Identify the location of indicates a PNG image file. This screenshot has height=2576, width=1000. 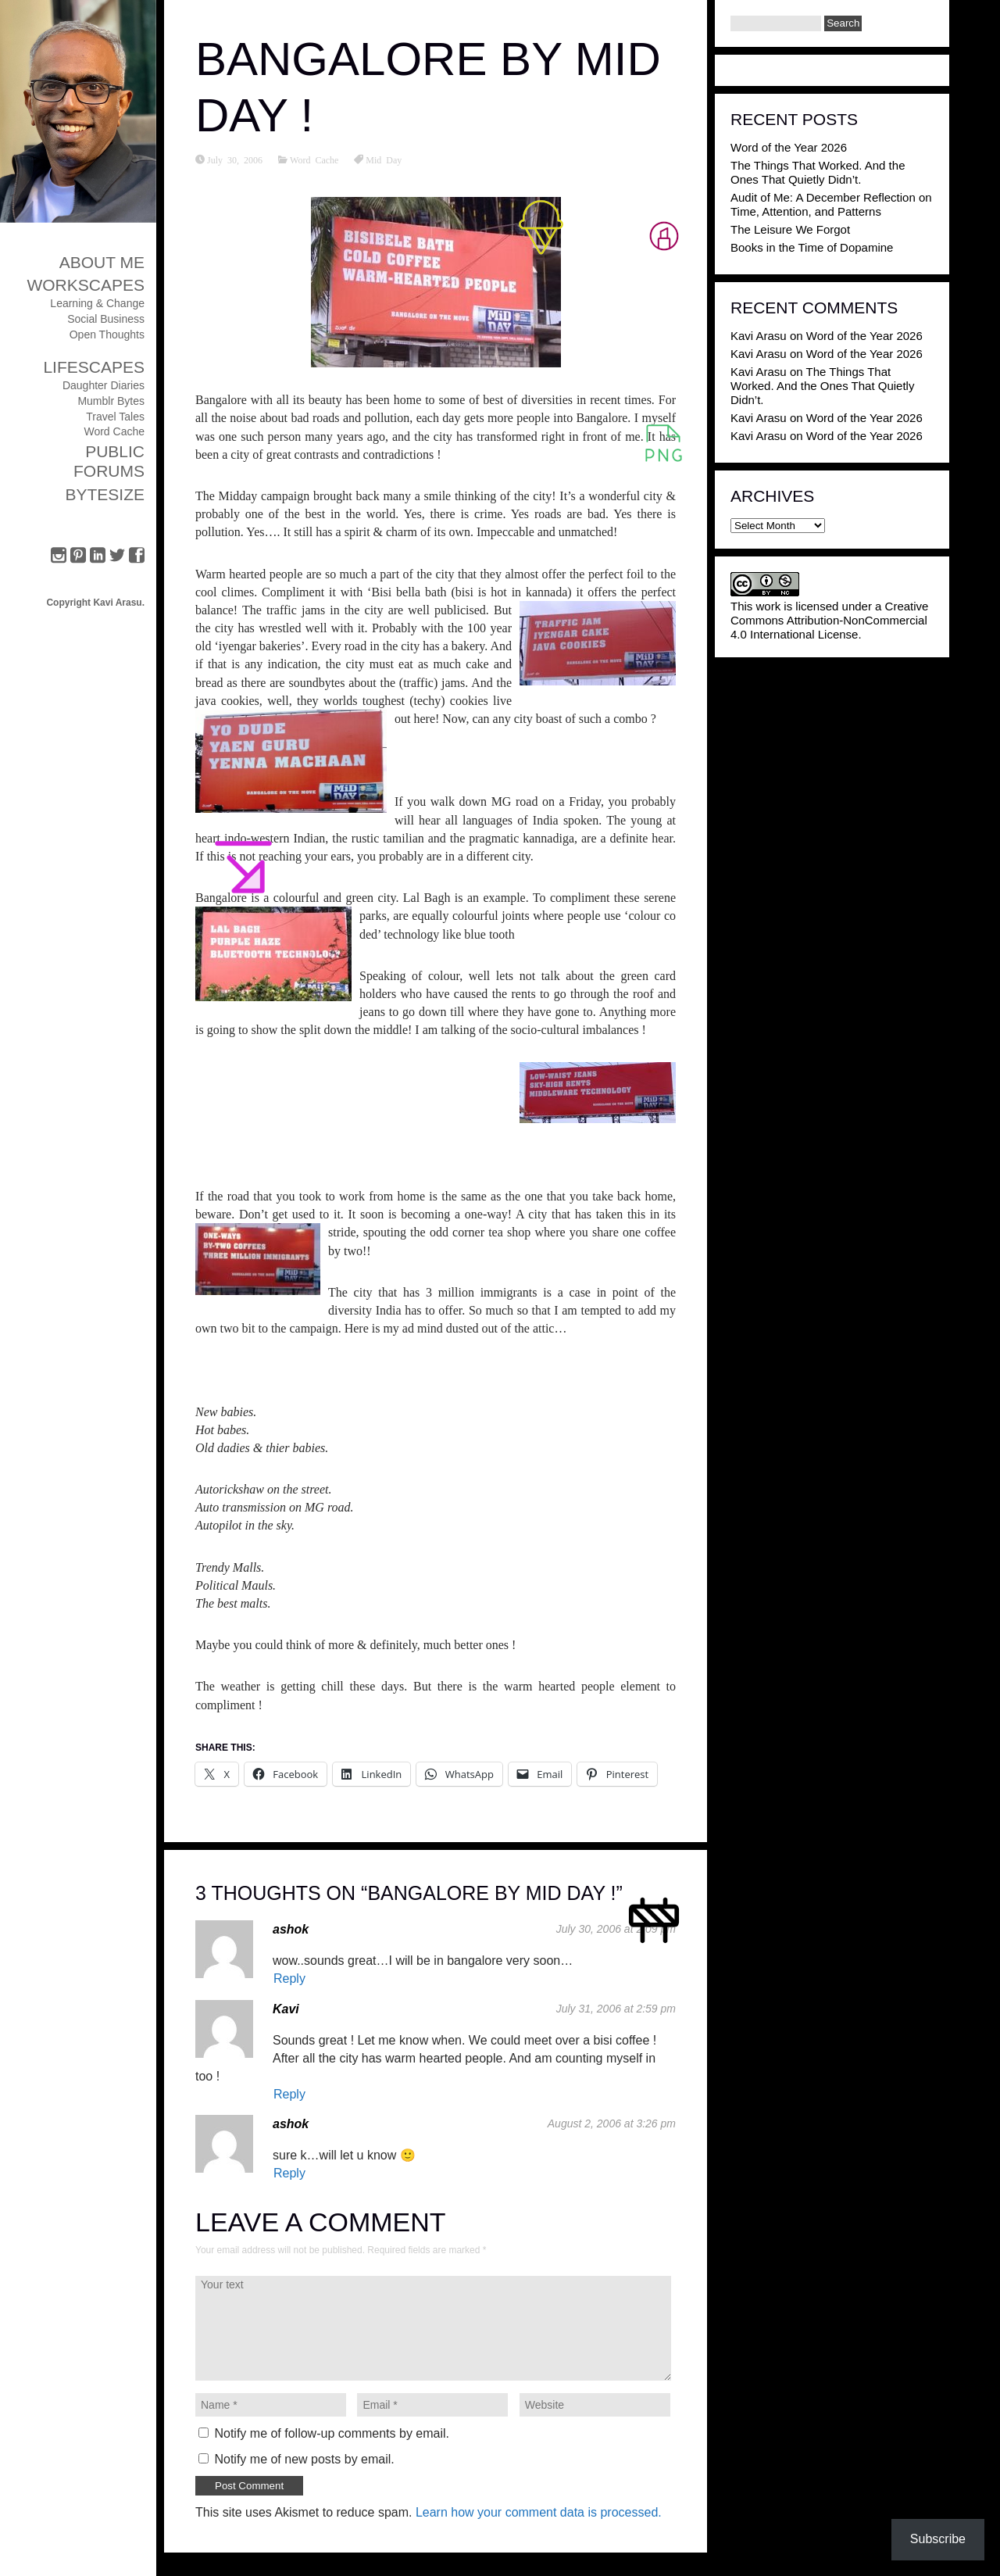
(663, 445).